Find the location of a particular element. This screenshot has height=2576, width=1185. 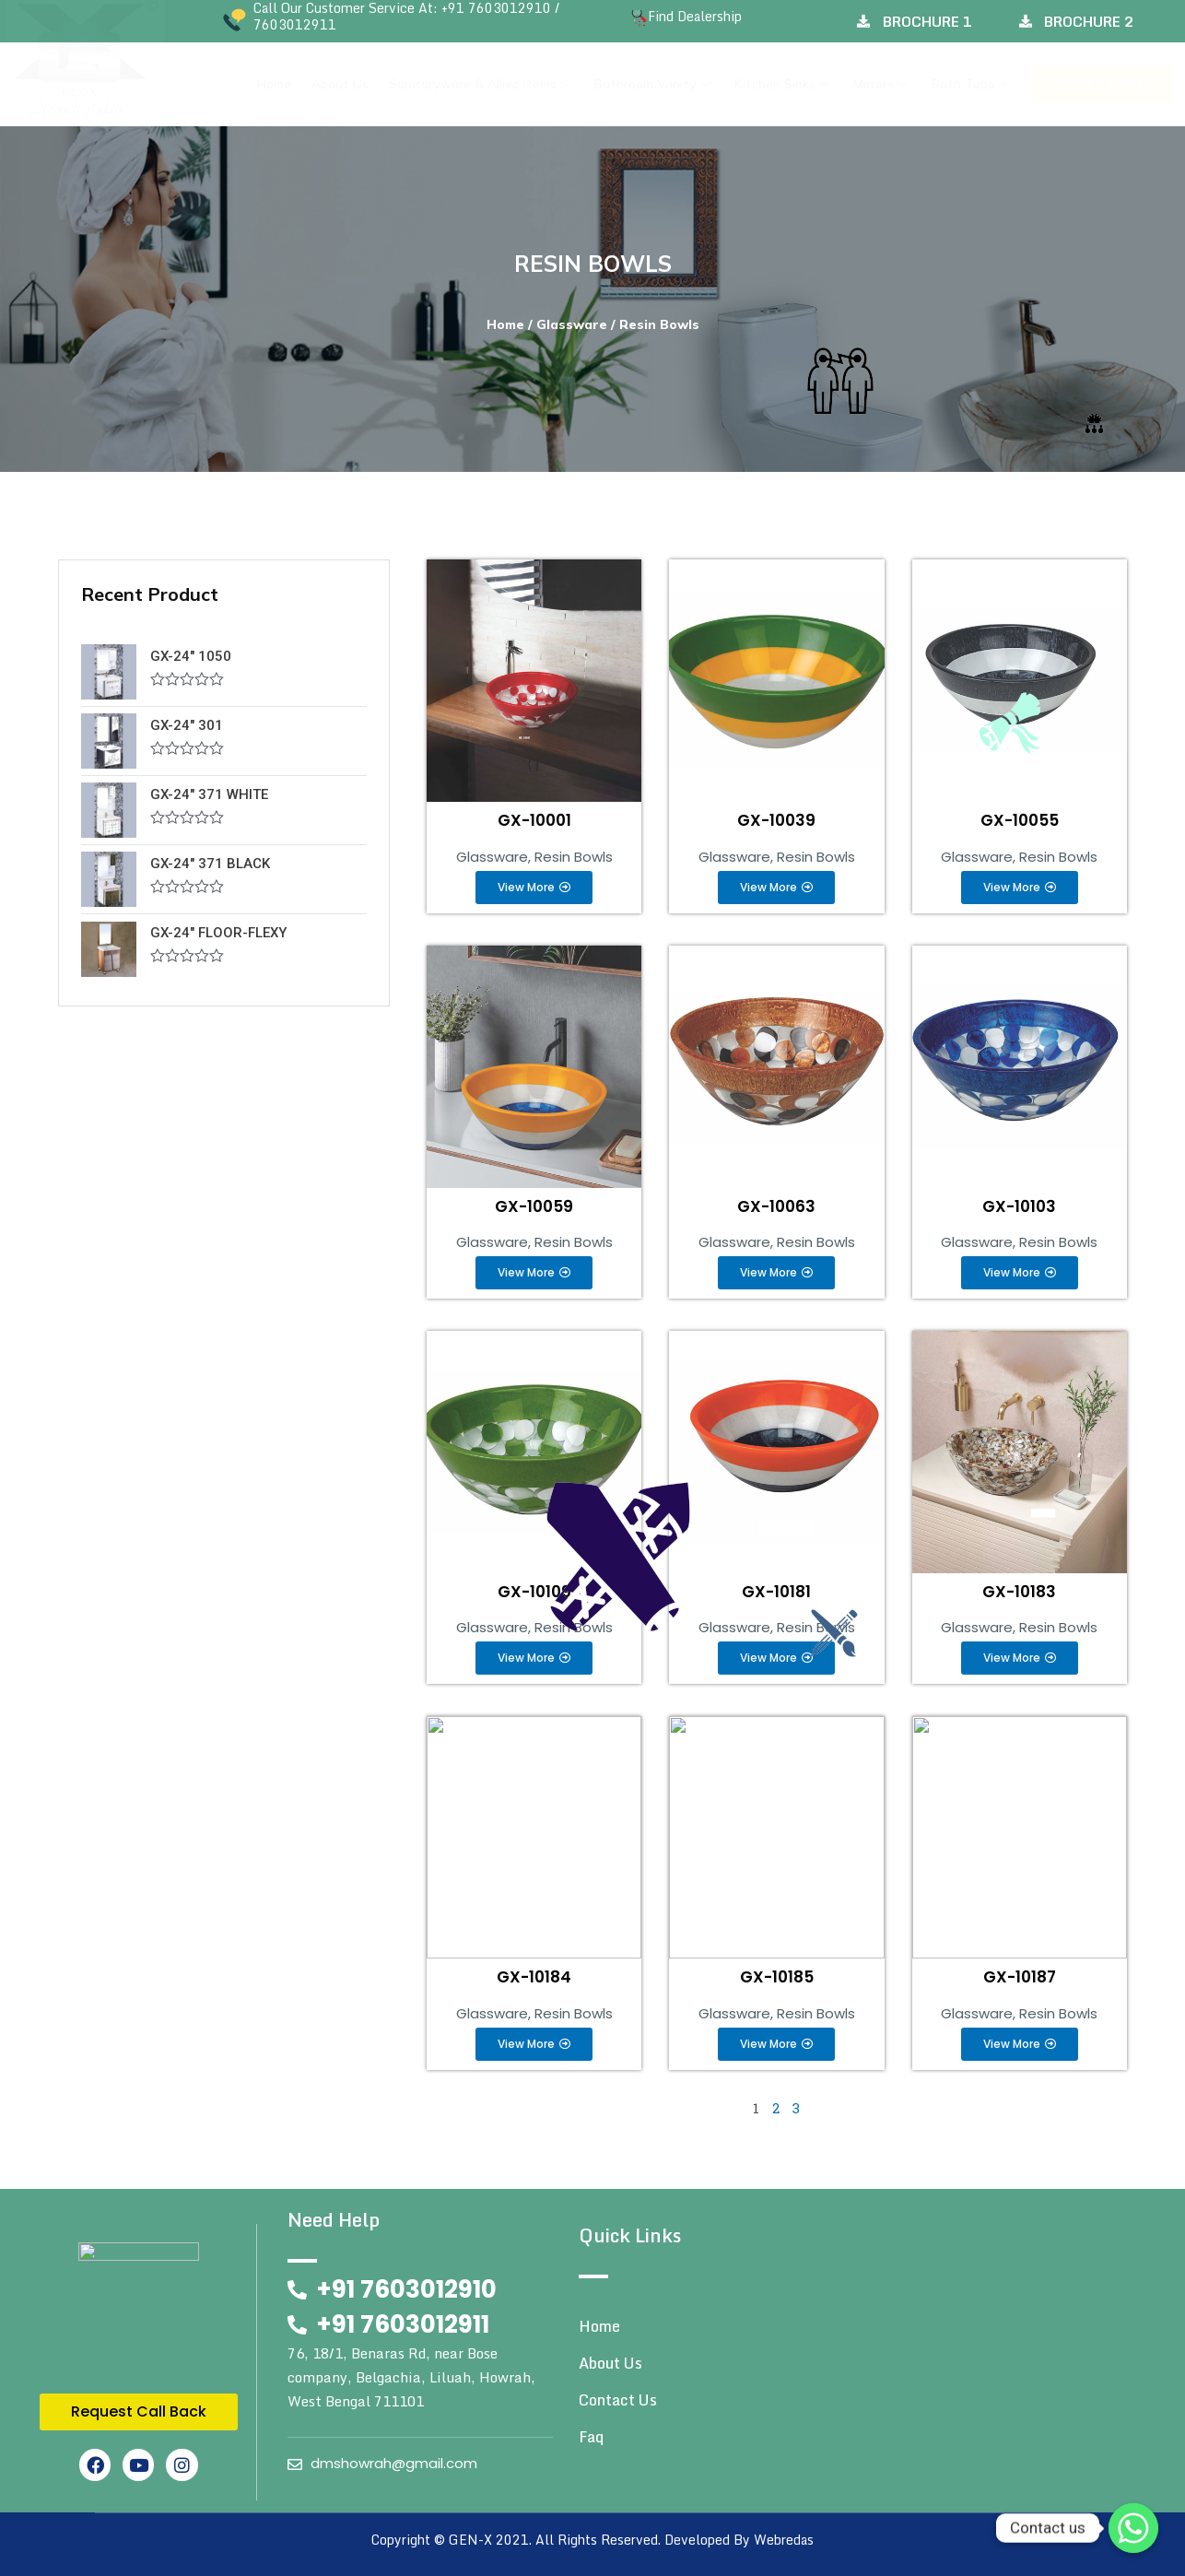

access drawing and editing tools is located at coordinates (834, 1633).